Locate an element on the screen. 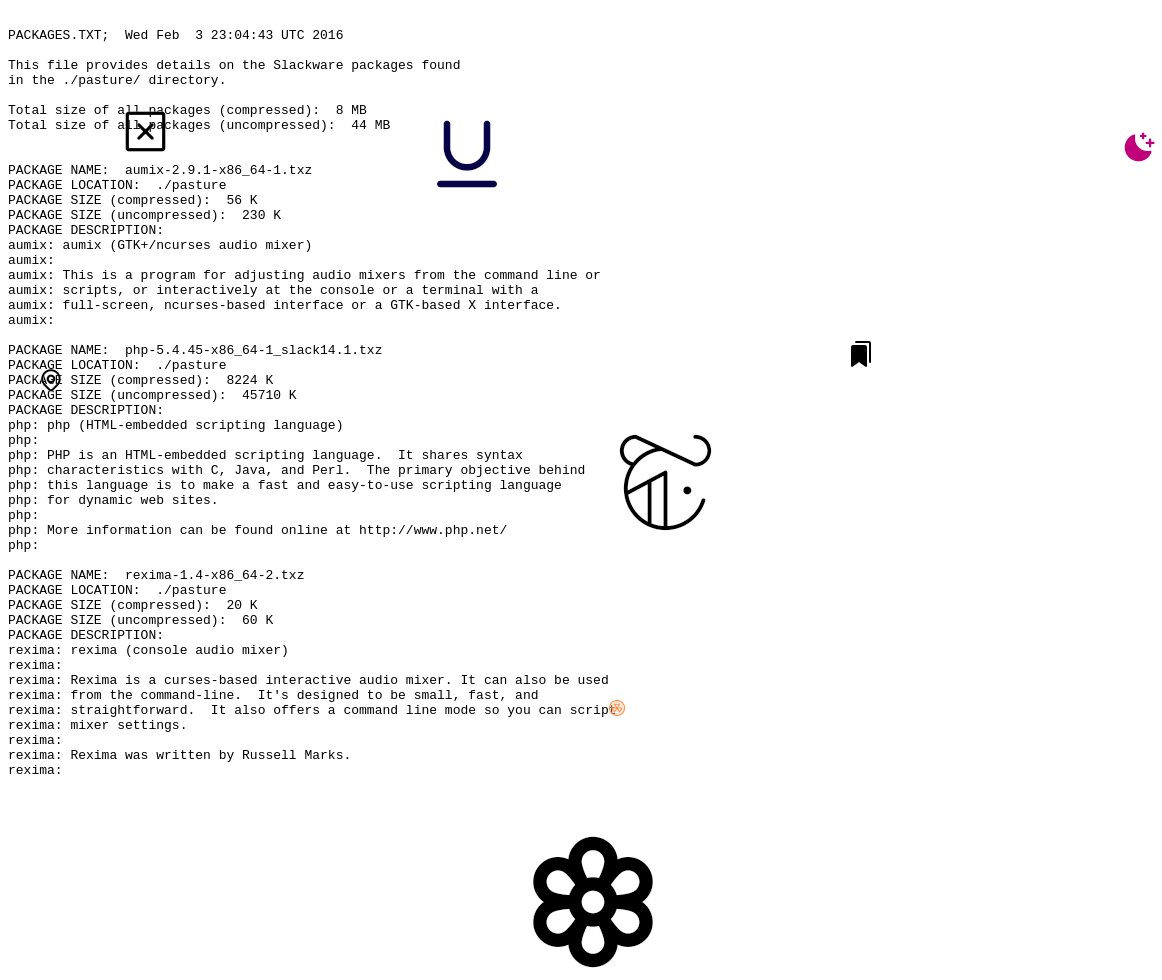  view or set a location on the map is located at coordinates (51, 380).